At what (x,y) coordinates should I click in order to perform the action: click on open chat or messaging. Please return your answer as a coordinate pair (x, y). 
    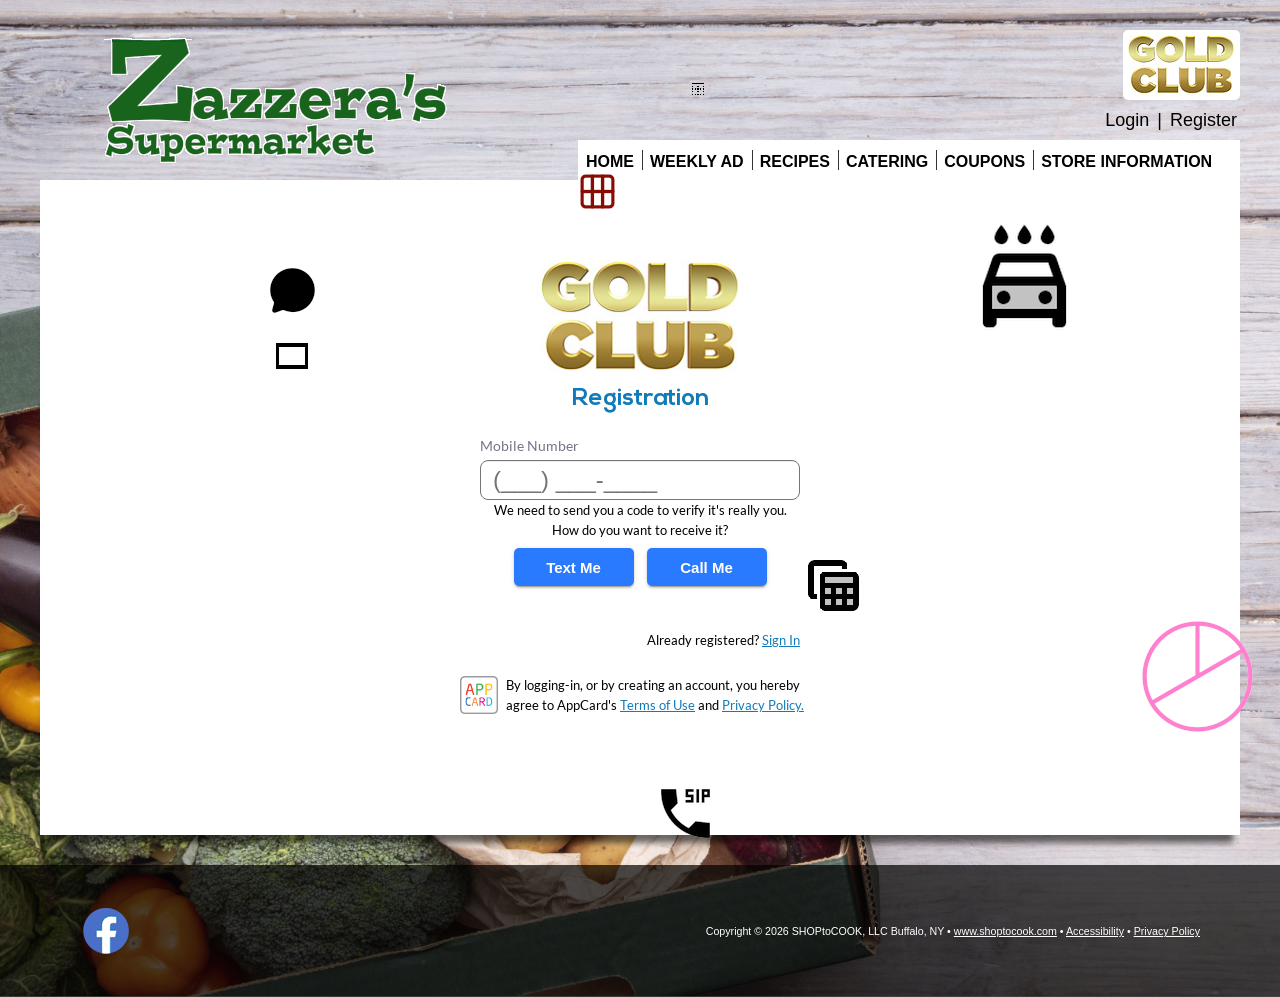
    Looking at the image, I should click on (292, 290).